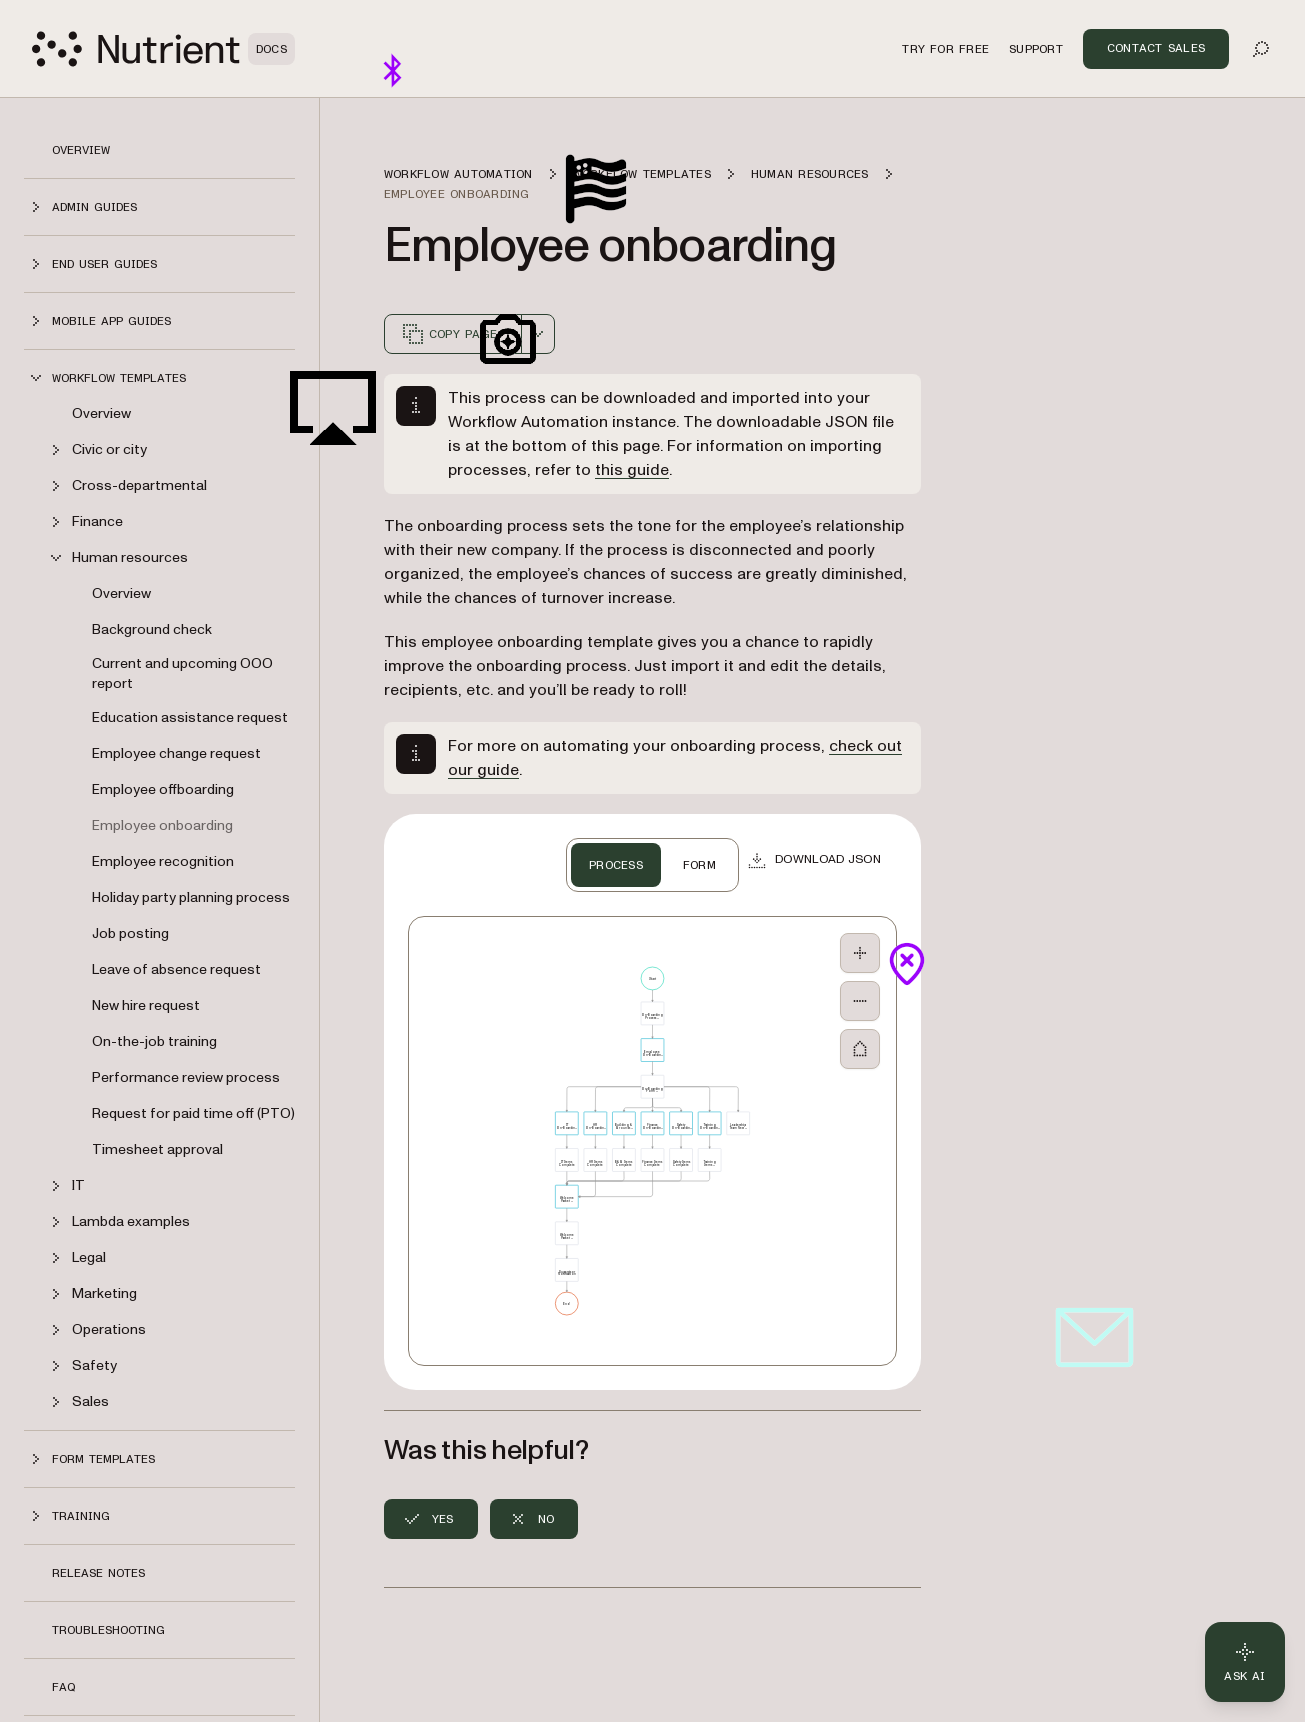  I want to click on select united states as your country, so click(596, 189).